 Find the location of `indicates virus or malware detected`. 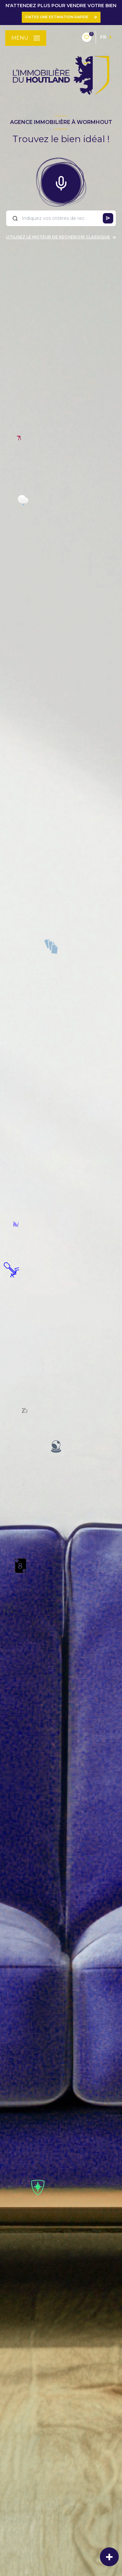

indicates virus or malware detected is located at coordinates (11, 1270).